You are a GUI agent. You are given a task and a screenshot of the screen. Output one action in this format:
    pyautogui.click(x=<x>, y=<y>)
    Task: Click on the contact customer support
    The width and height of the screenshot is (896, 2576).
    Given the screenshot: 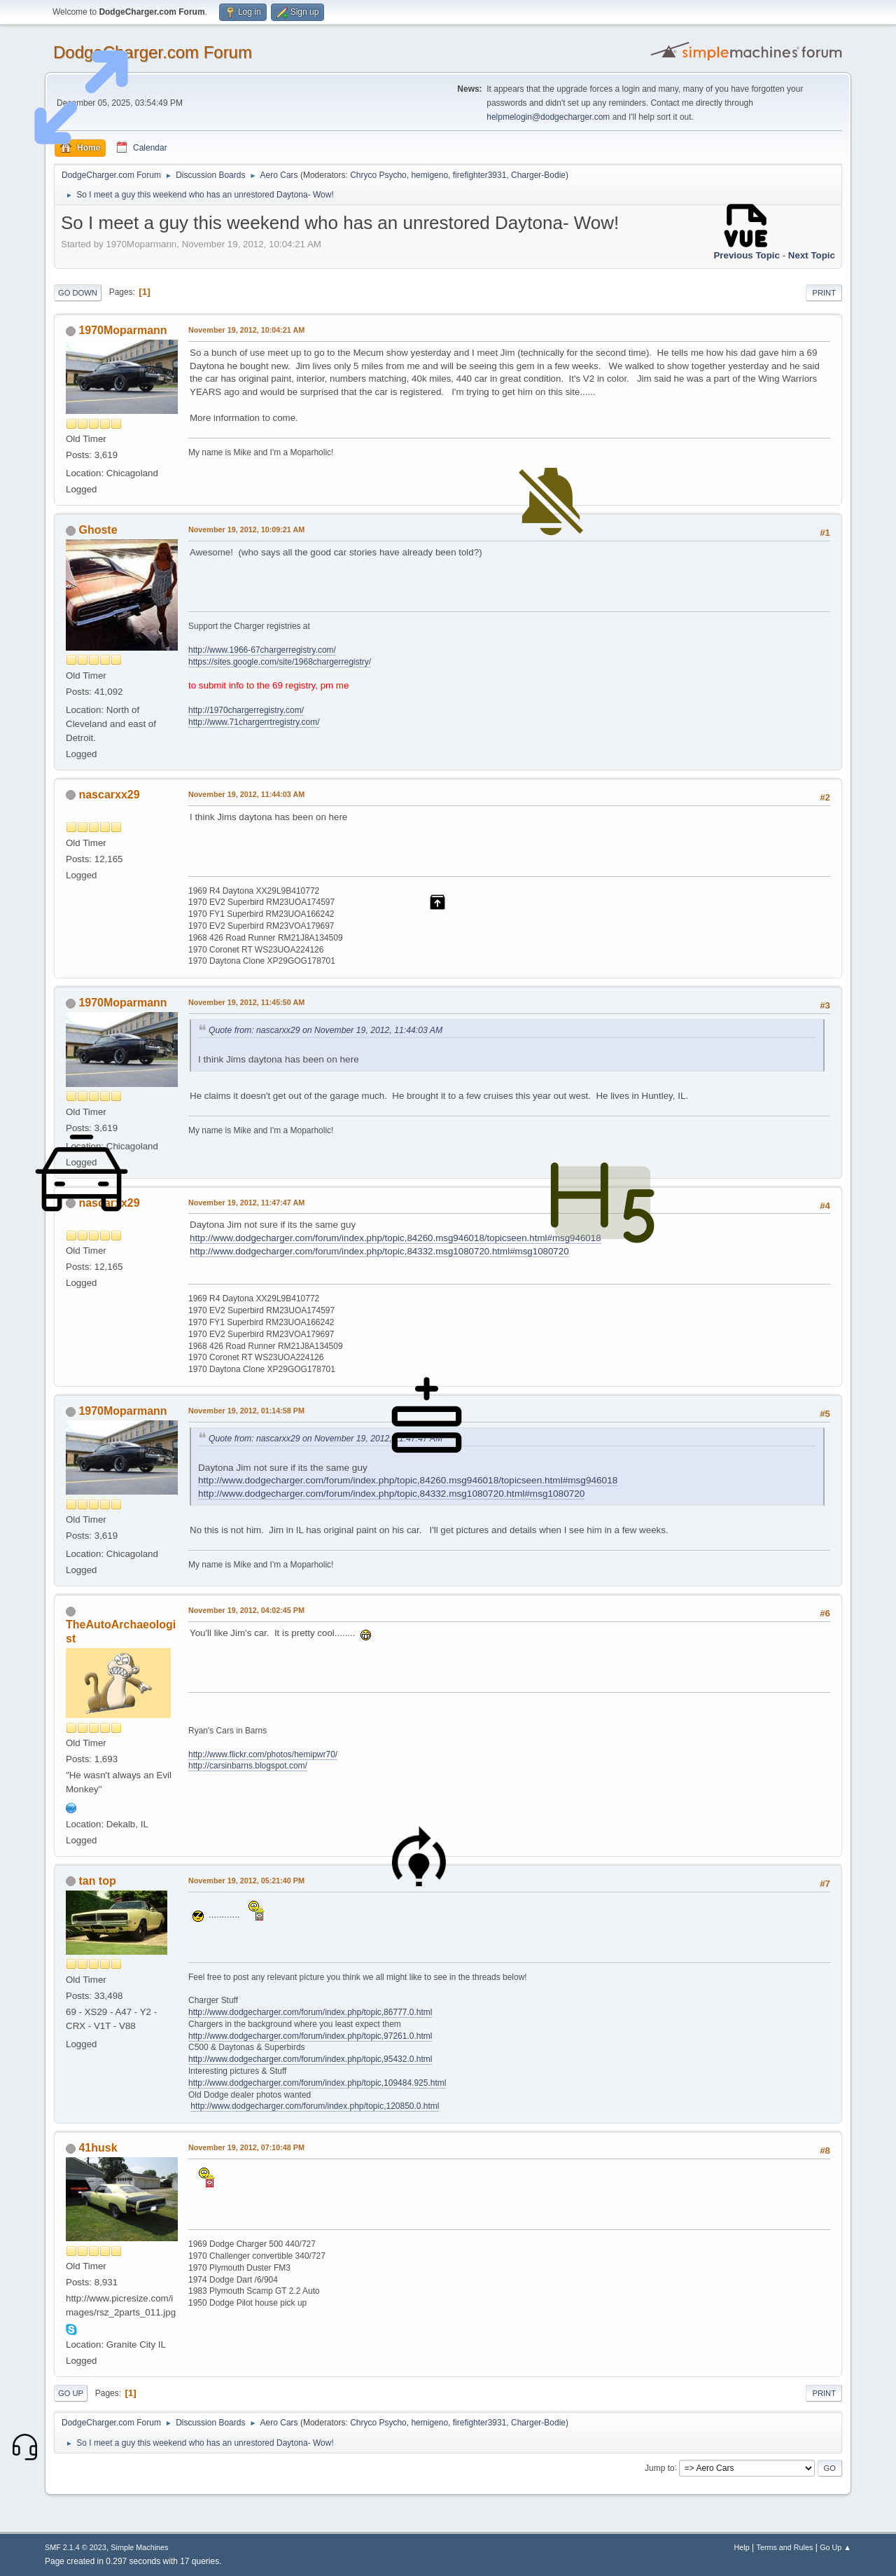 What is the action you would take?
    pyautogui.click(x=24, y=2446)
    